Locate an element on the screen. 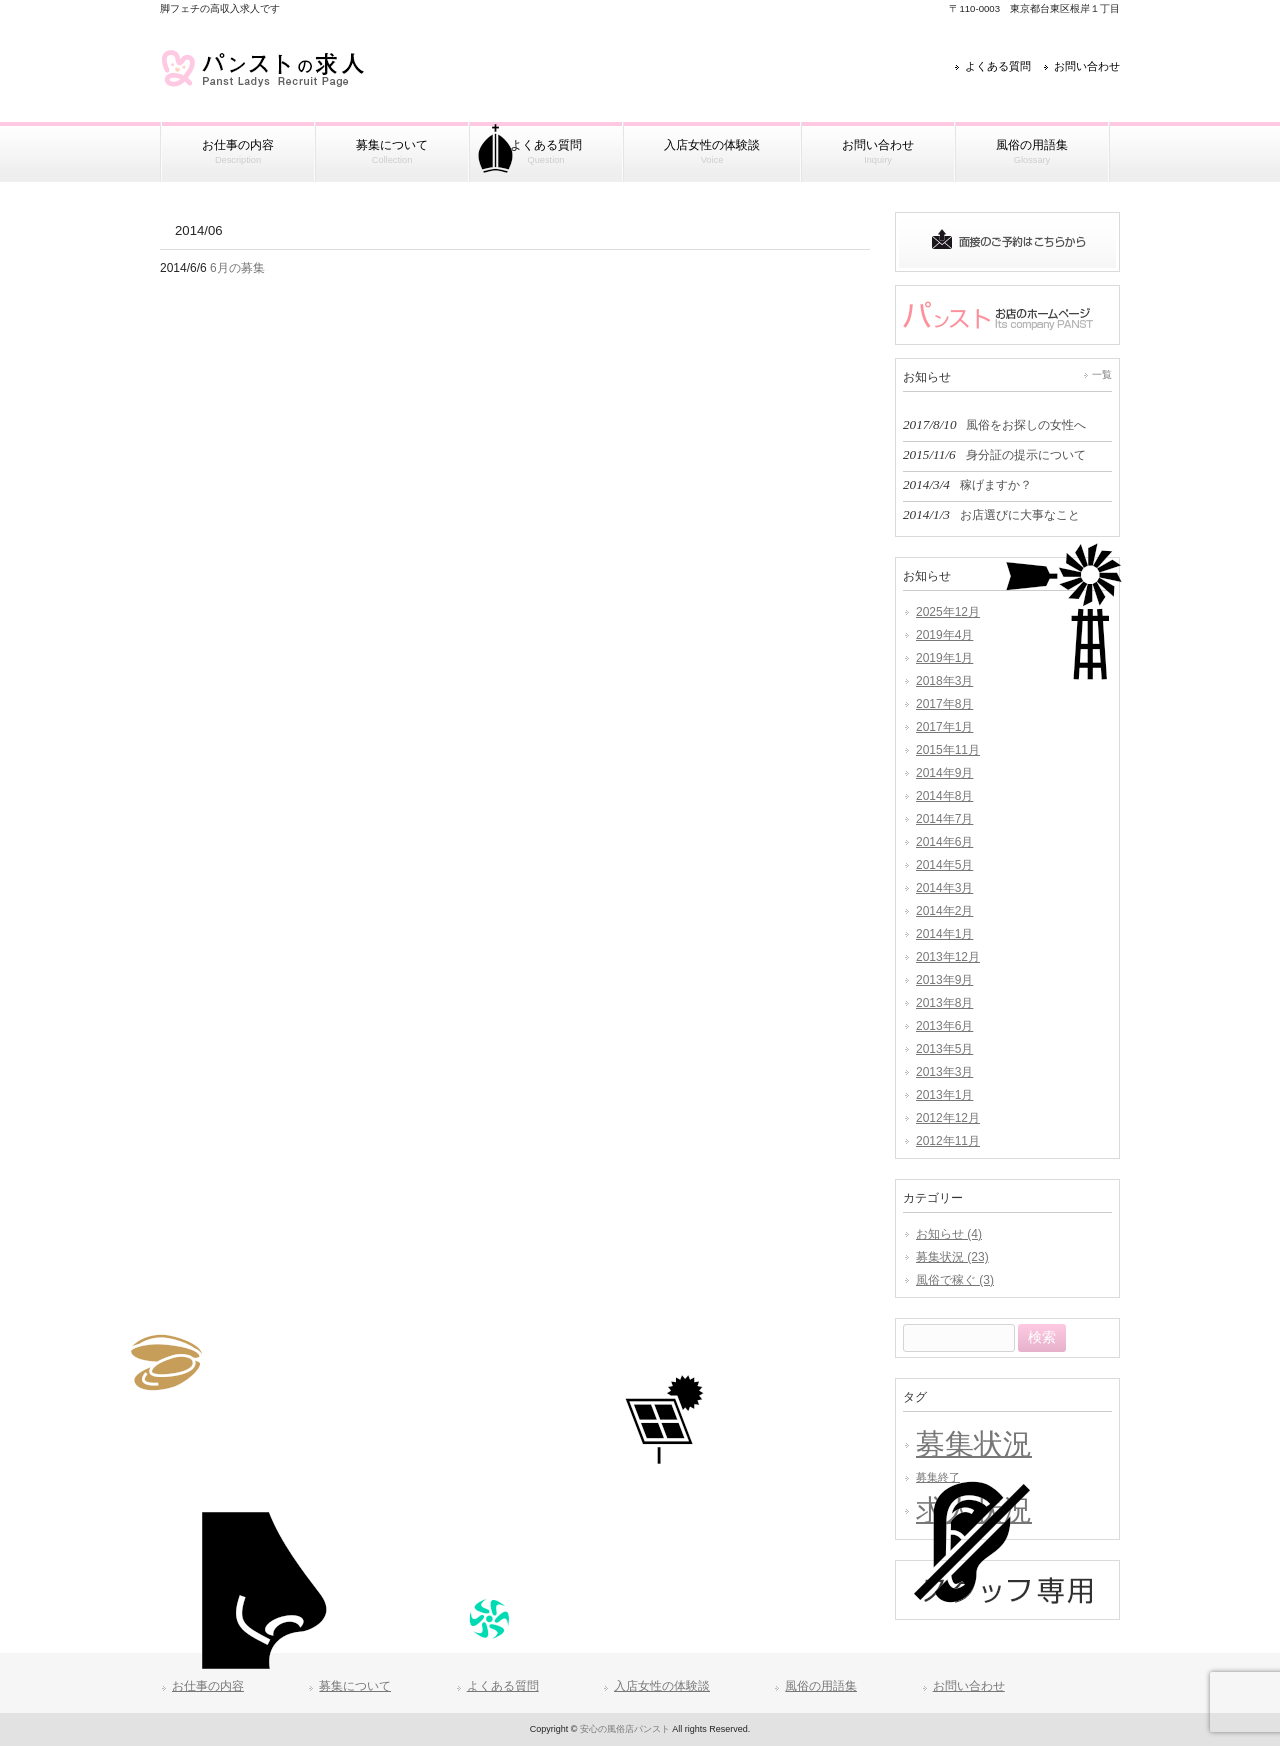 The width and height of the screenshot is (1280, 1746). access scent or fragrance settings is located at coordinates (280, 1590).